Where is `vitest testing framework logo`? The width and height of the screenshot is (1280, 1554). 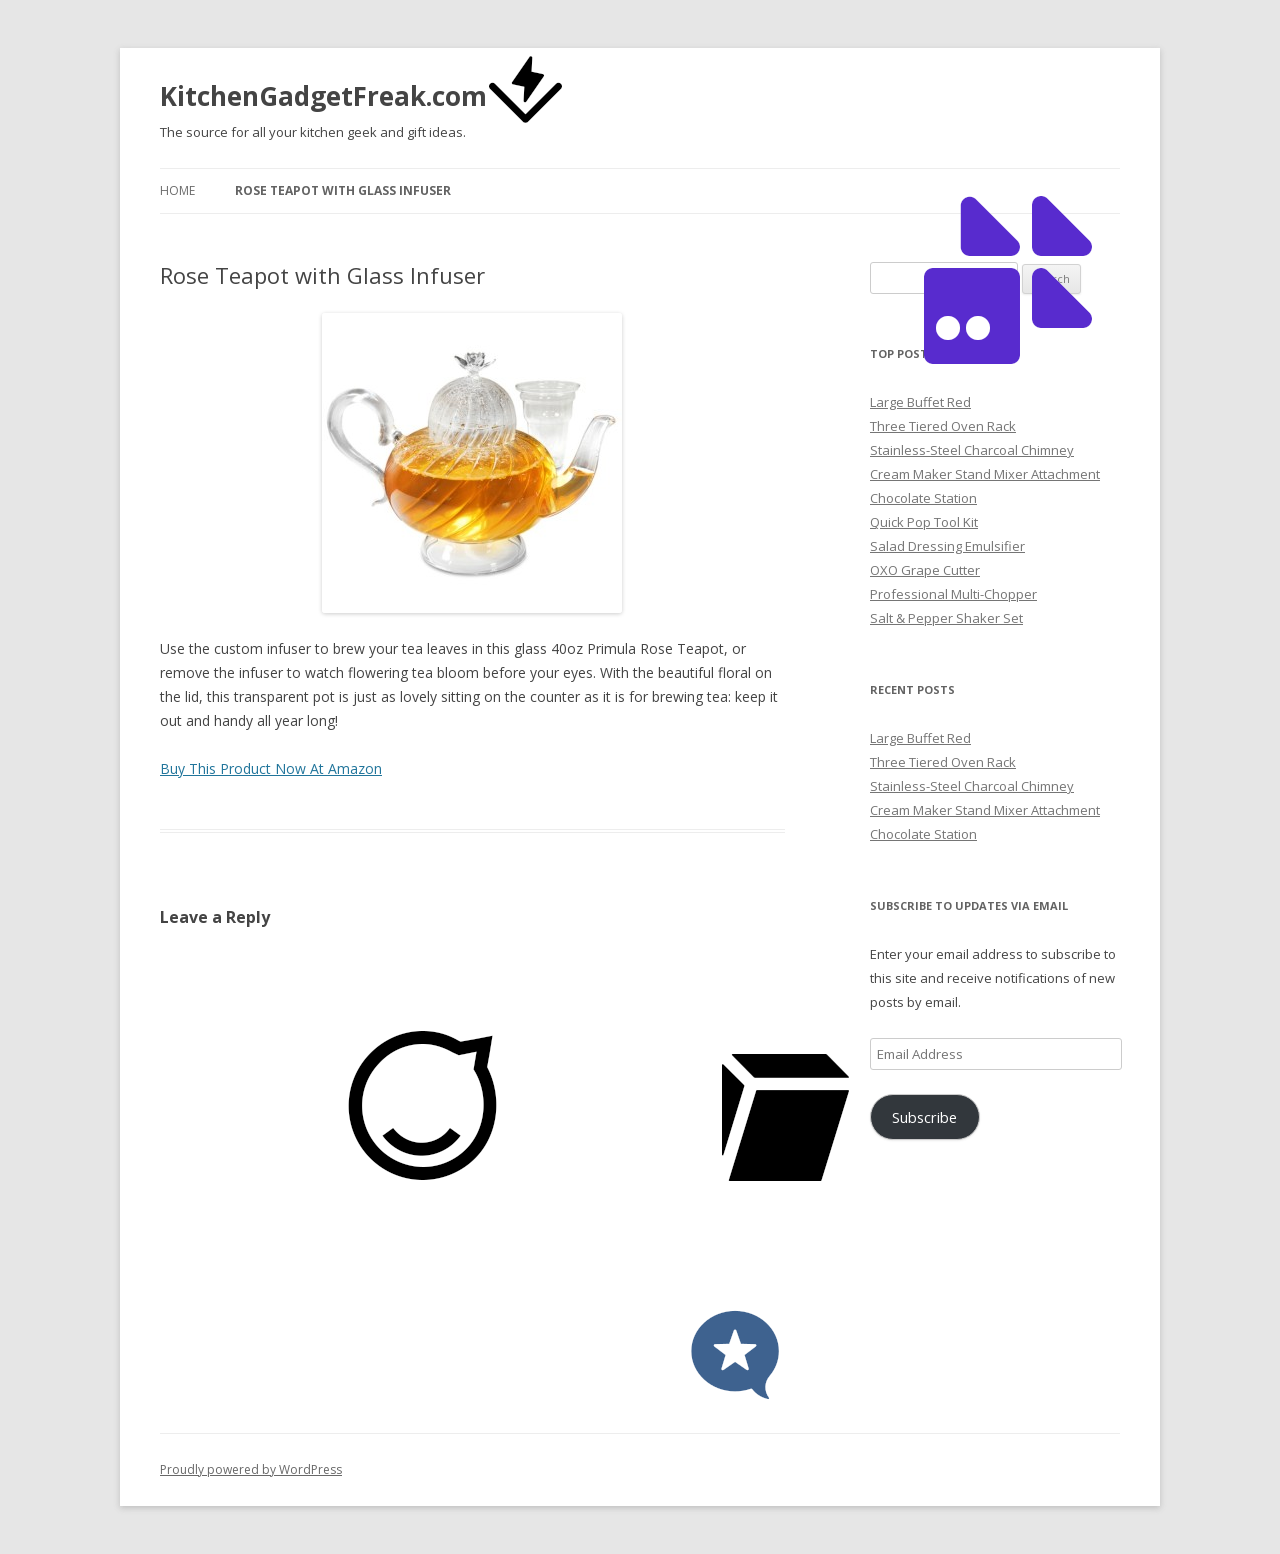 vitest testing framework logo is located at coordinates (525, 89).